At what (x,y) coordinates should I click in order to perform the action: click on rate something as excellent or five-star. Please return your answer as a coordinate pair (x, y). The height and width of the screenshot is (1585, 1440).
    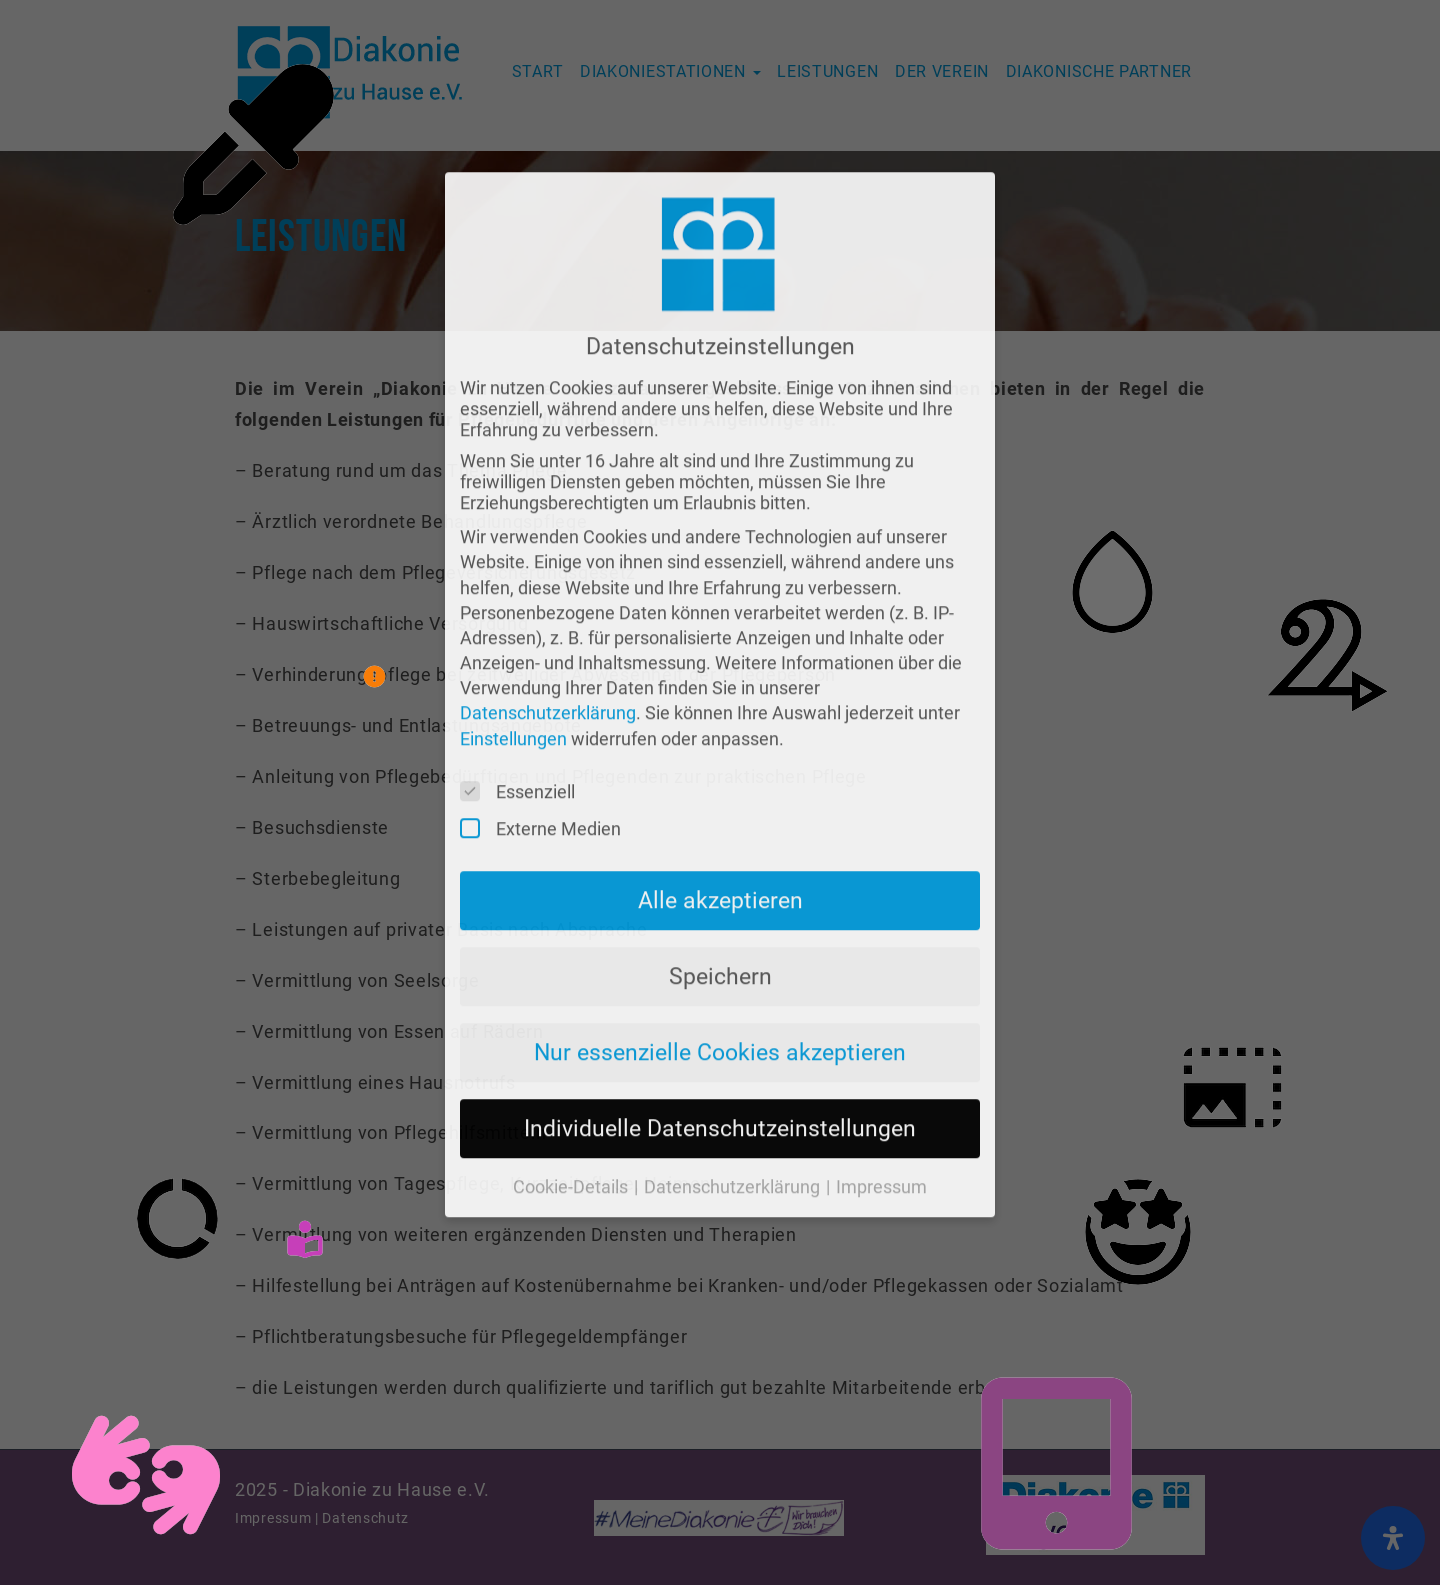
    Looking at the image, I should click on (1138, 1232).